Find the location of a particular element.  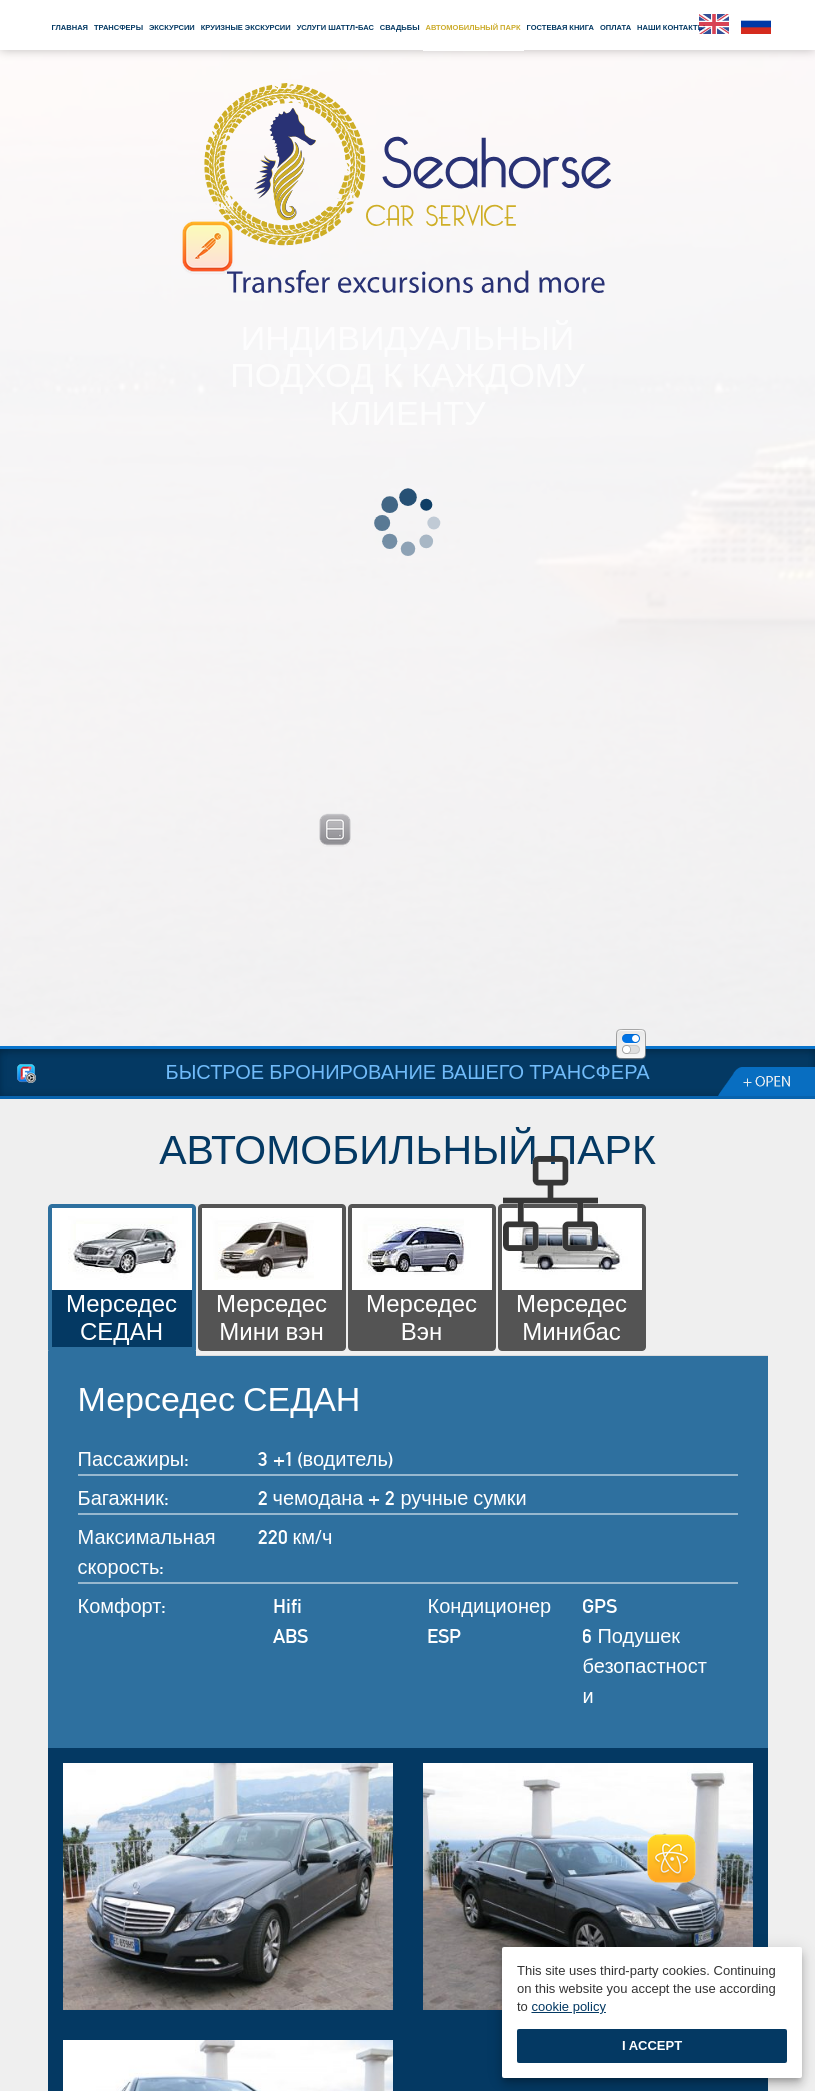

view wired network connections is located at coordinates (550, 1203).